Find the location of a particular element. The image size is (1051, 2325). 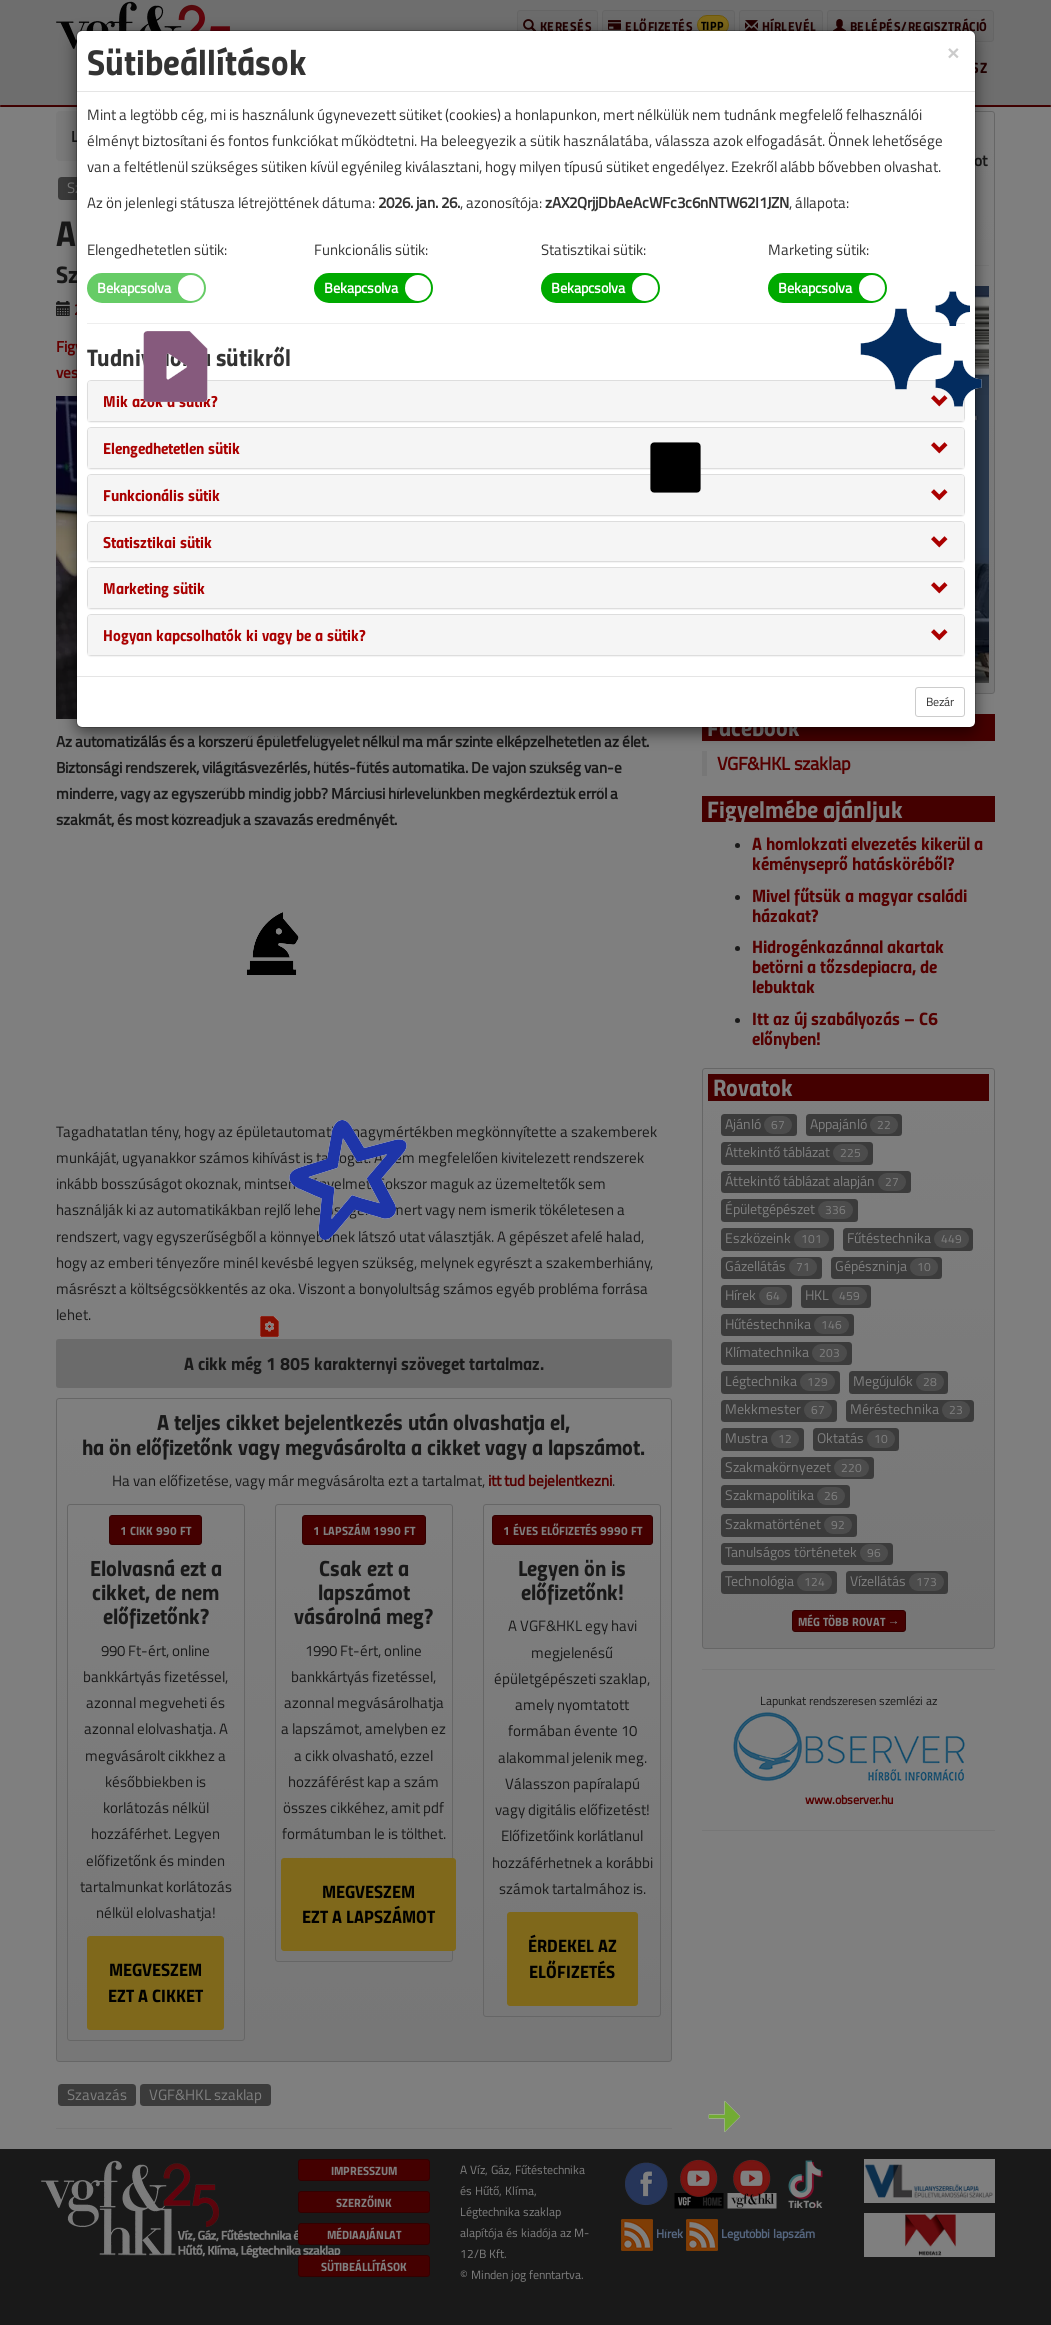

navigate to the next item or page is located at coordinates (724, 2116).